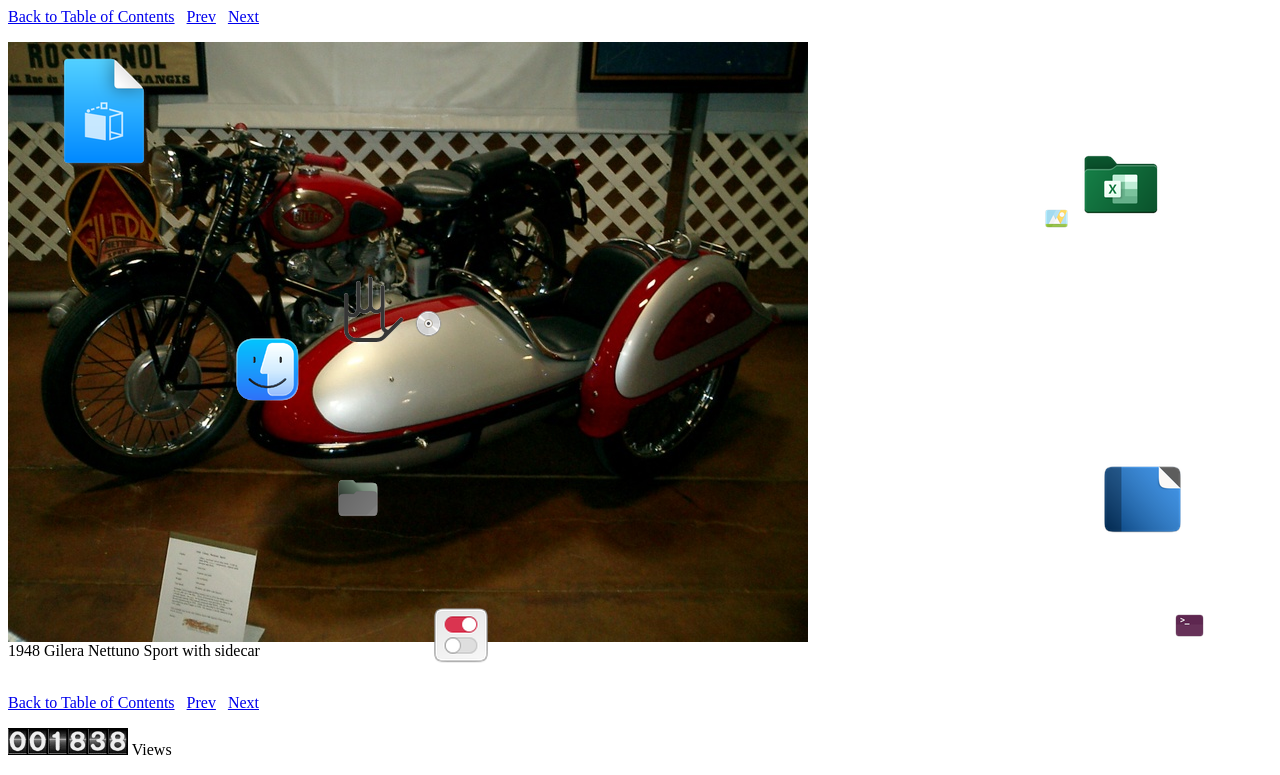 The image size is (1280, 775). Describe the element at coordinates (1120, 186) in the screenshot. I see `open folder containing excel spreadsheets` at that location.